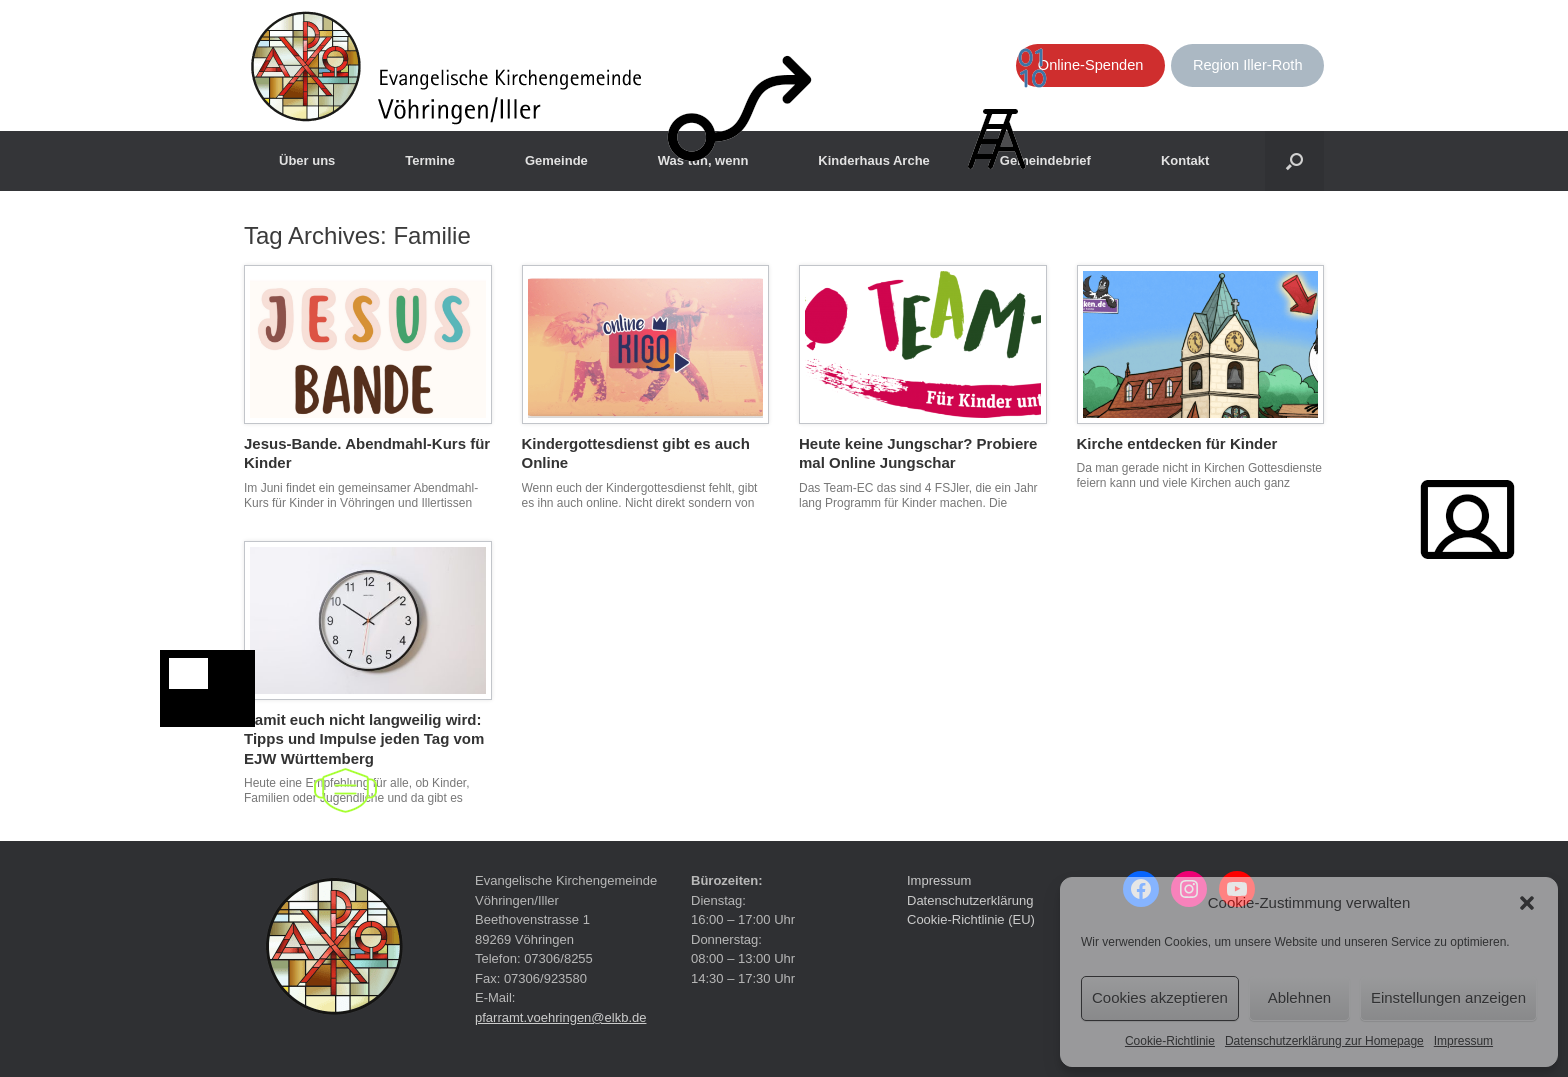  I want to click on access tools or equipment section, so click(998, 139).